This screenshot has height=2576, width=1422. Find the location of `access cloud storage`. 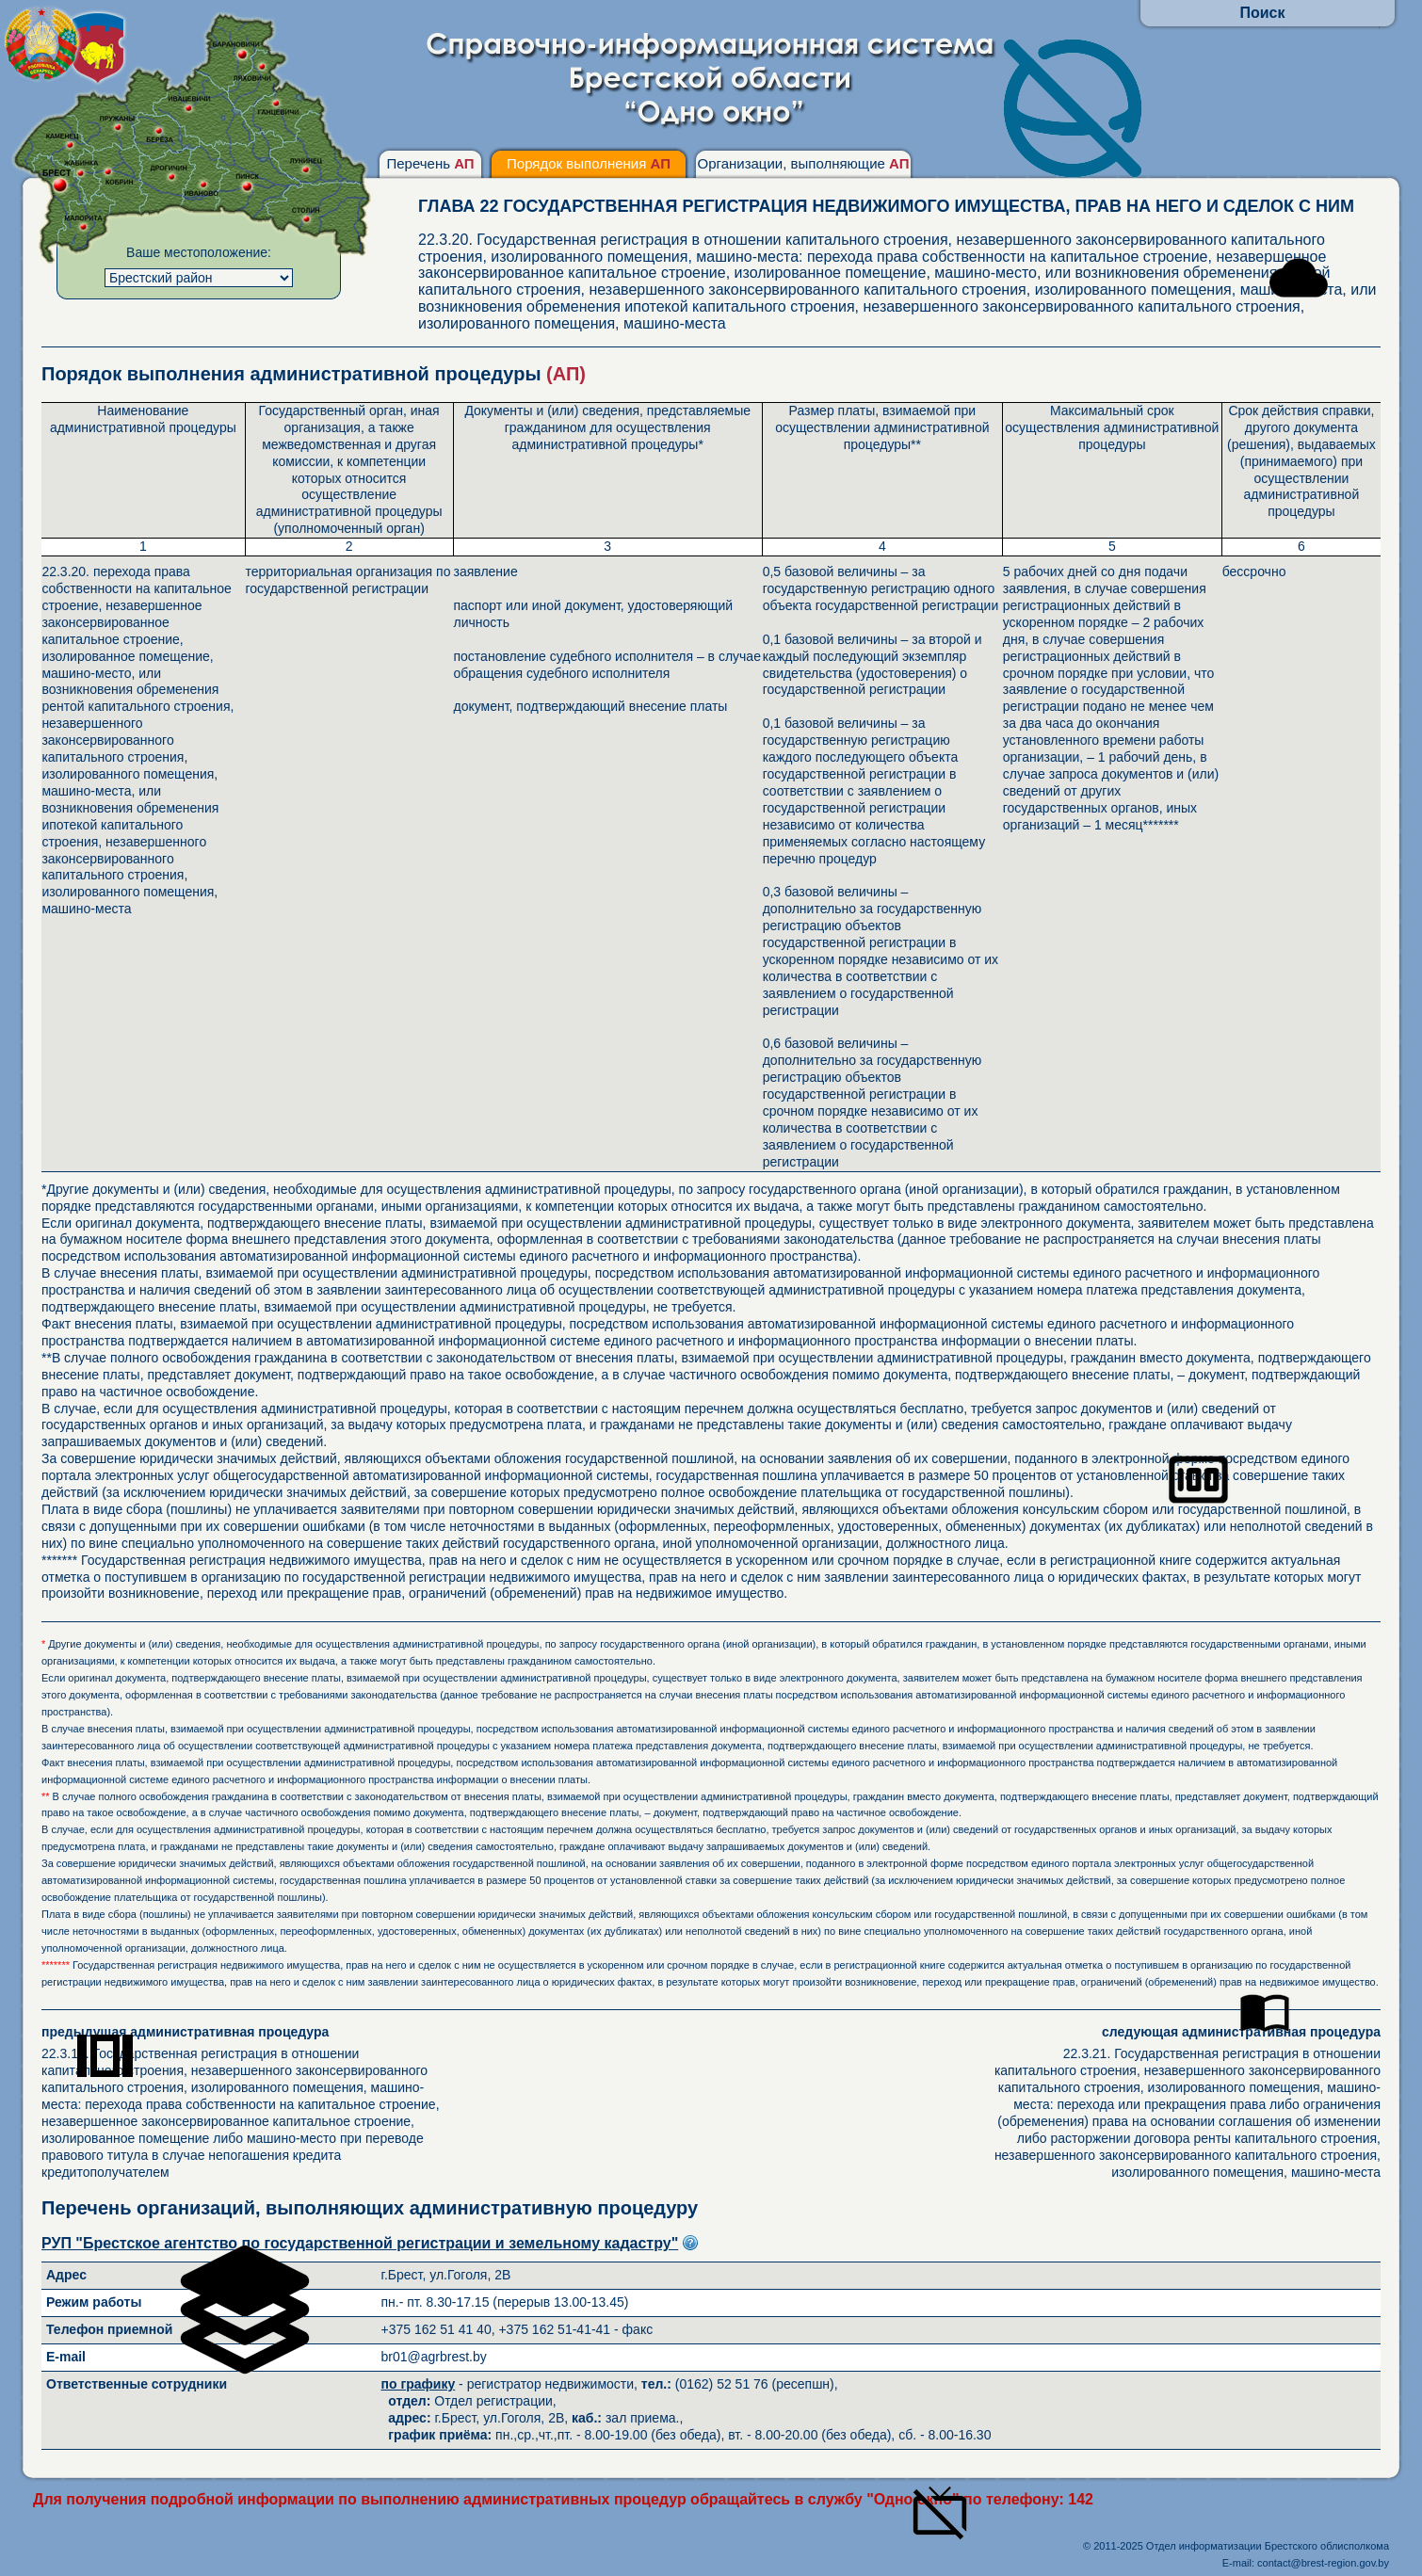

access cloud storage is located at coordinates (1299, 278).